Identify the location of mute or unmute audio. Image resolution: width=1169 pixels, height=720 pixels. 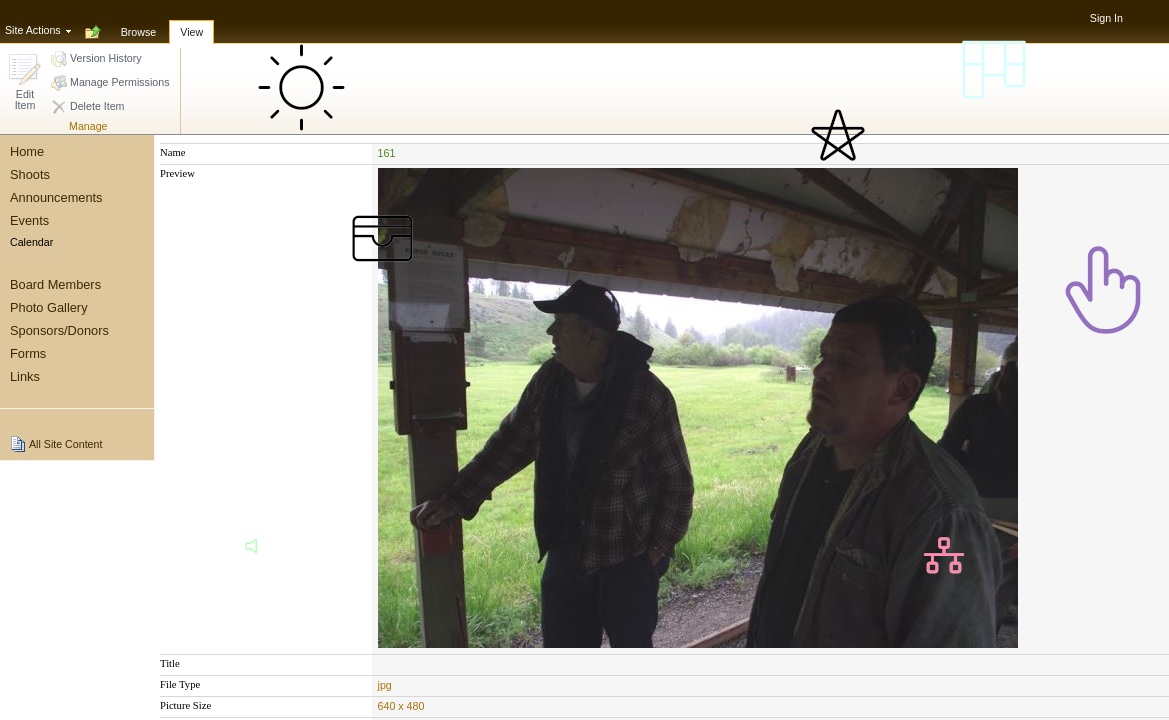
(252, 546).